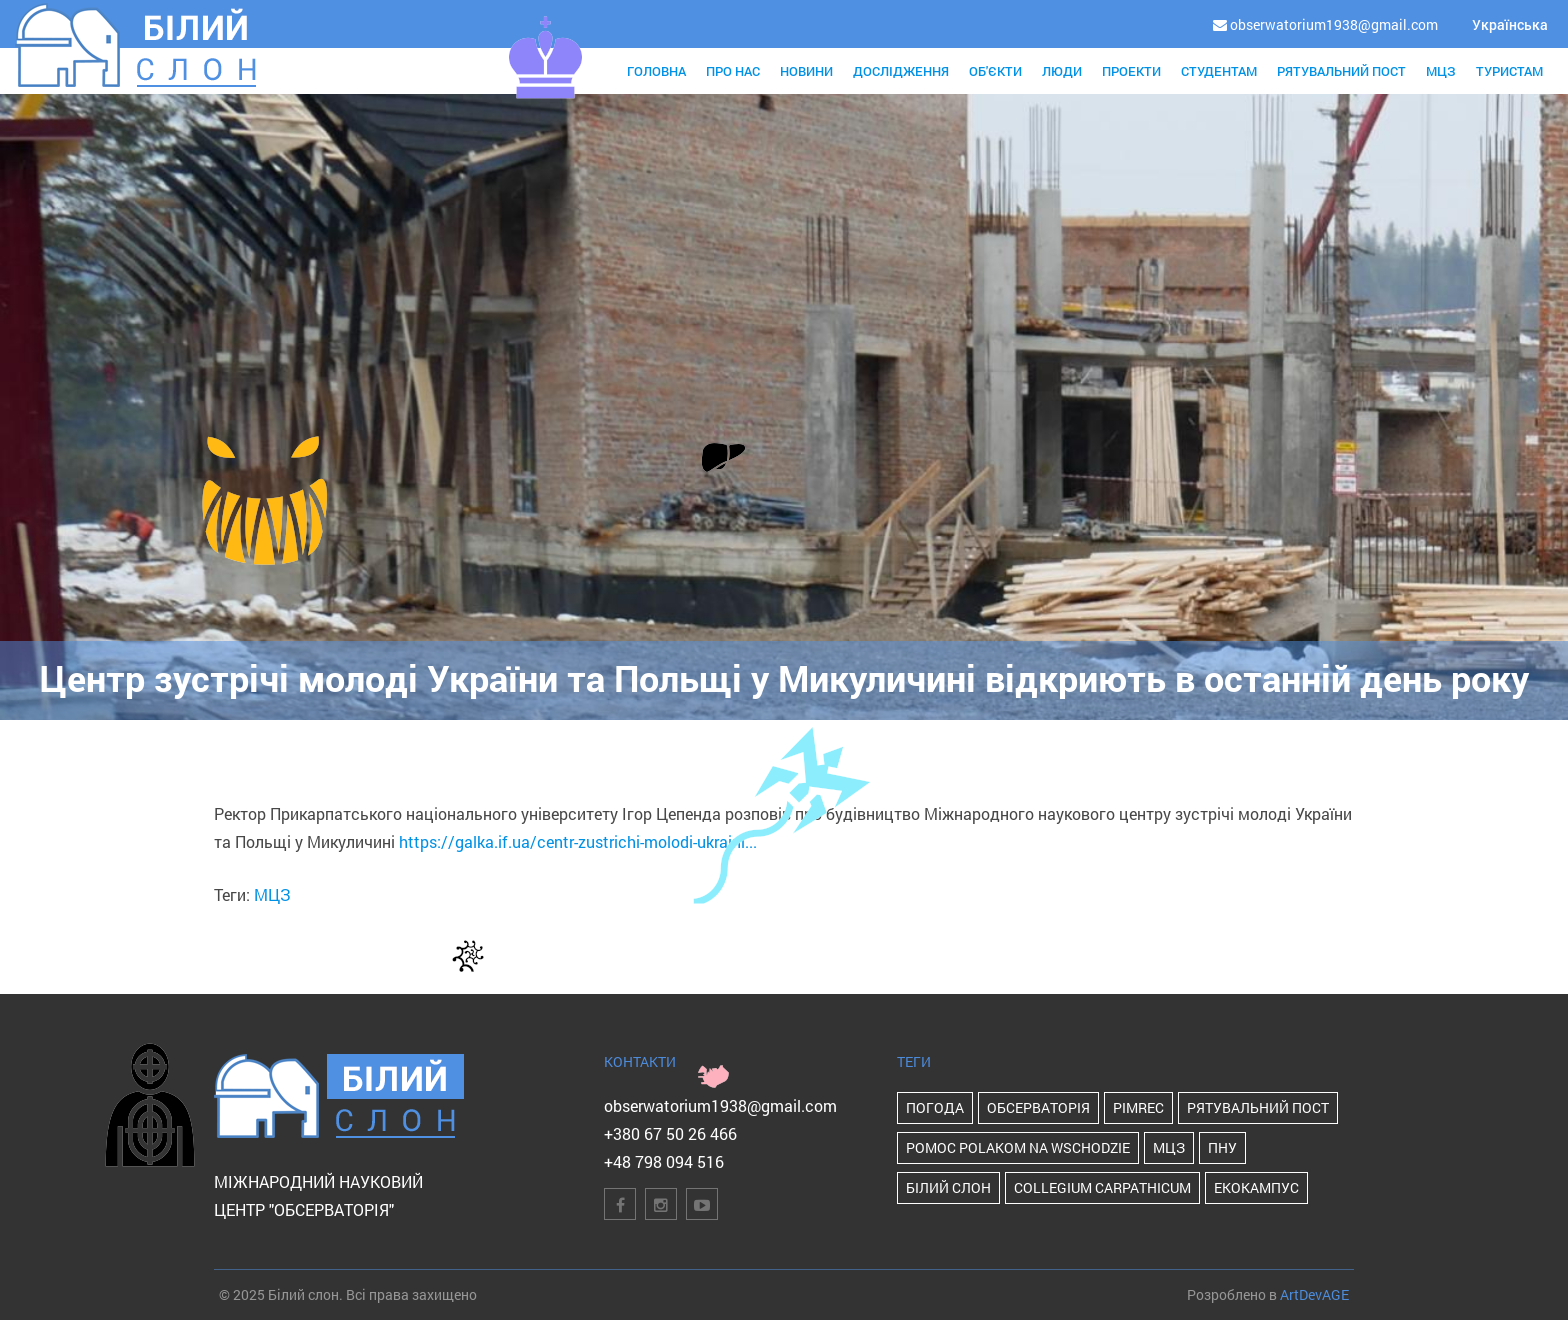 The width and height of the screenshot is (1568, 1320). I want to click on select iceland as a country or region, so click(713, 1076).